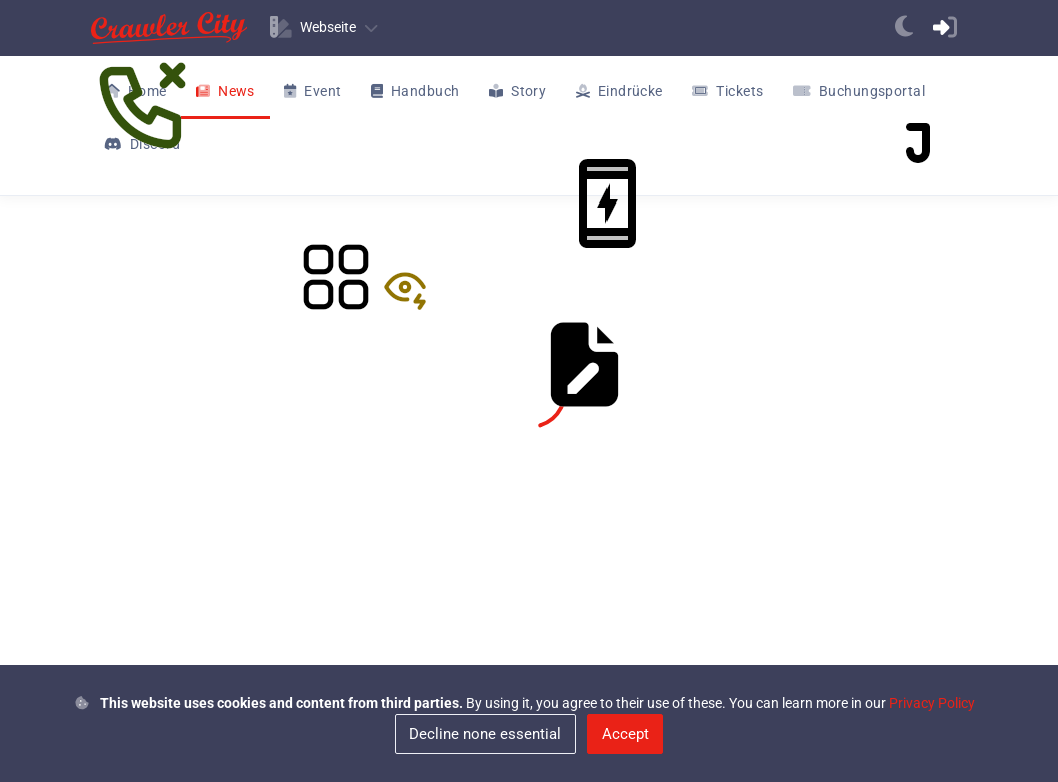 Image resolution: width=1058 pixels, height=782 pixels. What do you see at coordinates (607, 203) in the screenshot?
I see `find nearby electric vehicle charging stations` at bounding box center [607, 203].